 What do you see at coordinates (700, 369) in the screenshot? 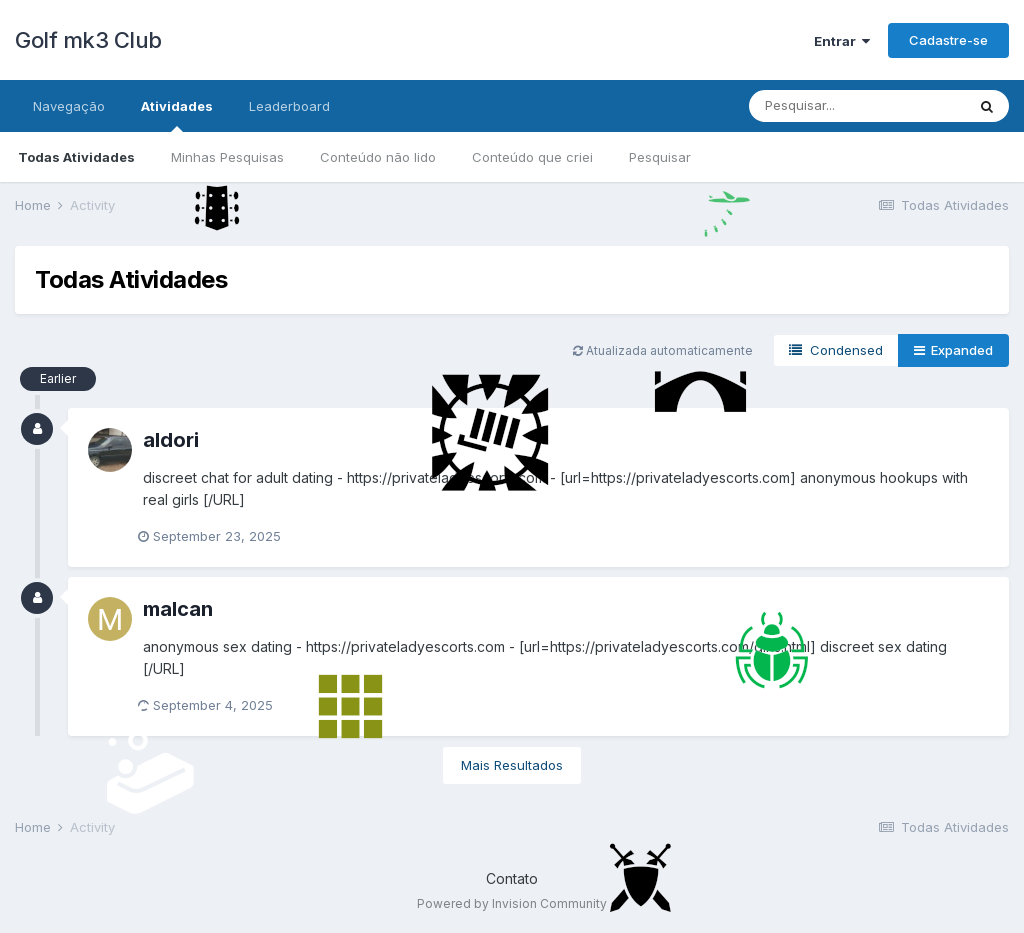
I see `build or place a bridge structure` at bounding box center [700, 369].